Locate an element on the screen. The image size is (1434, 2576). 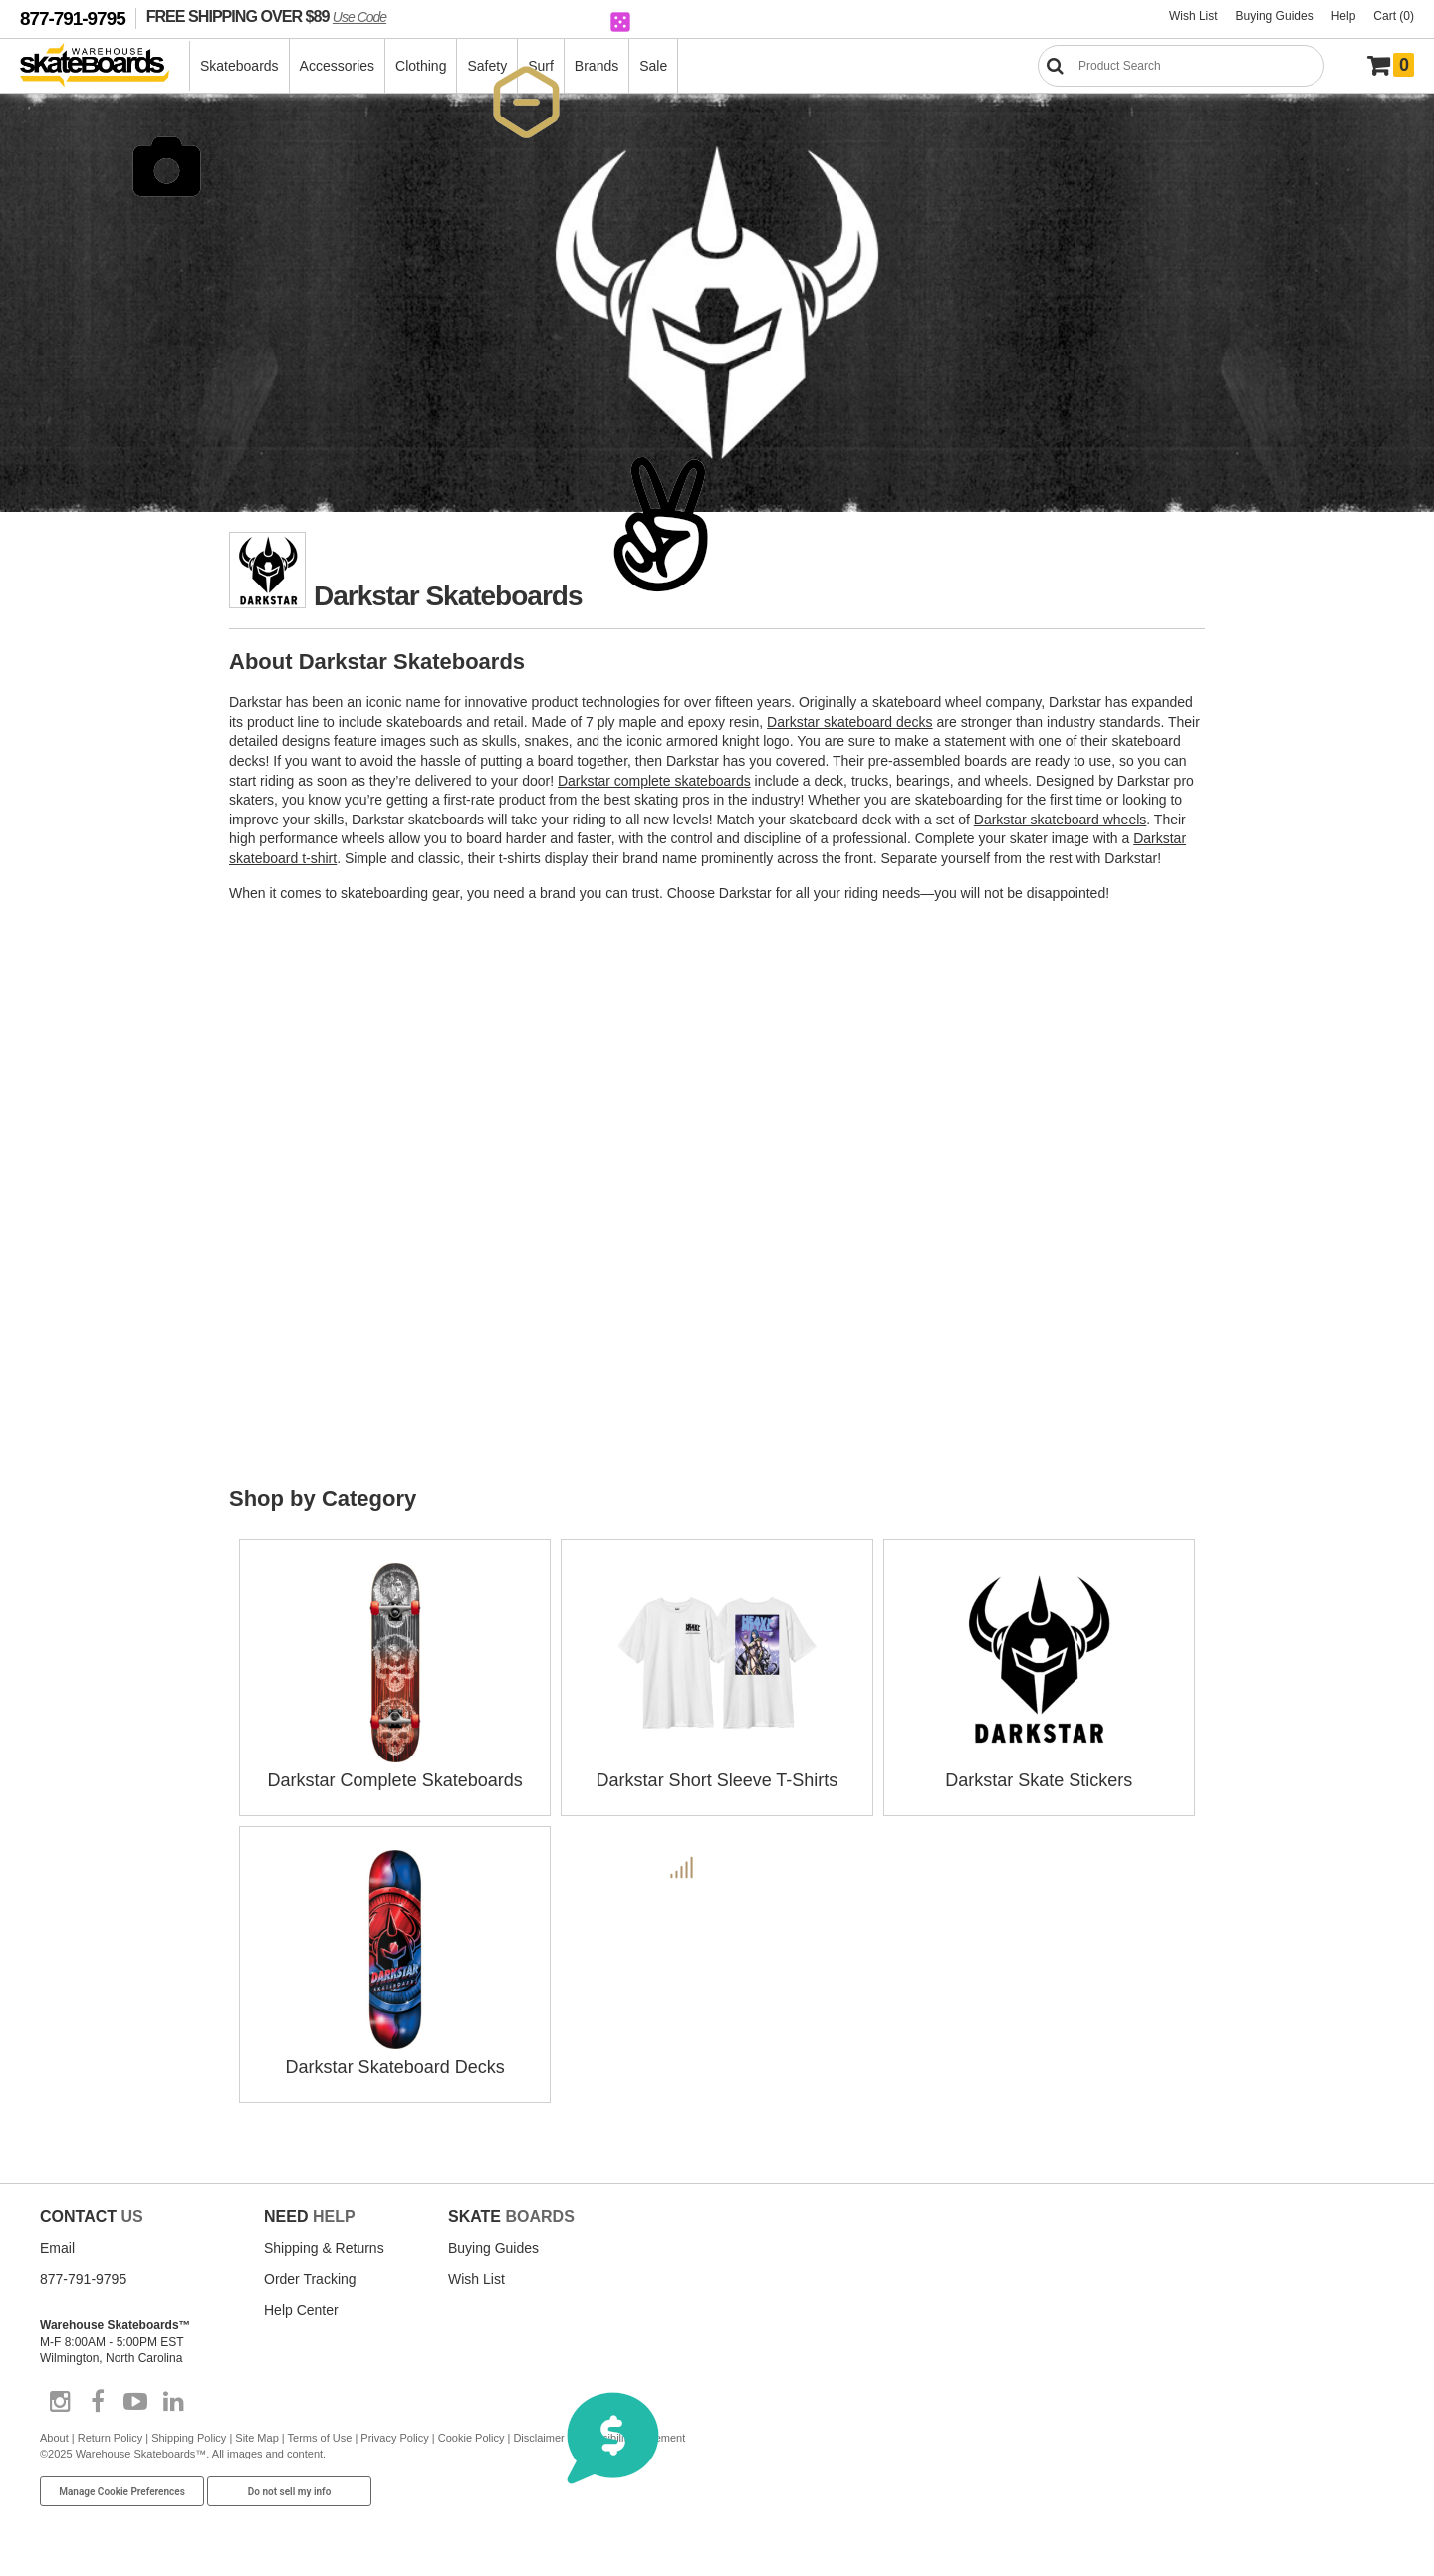
visit angellist profile or website is located at coordinates (660, 524).